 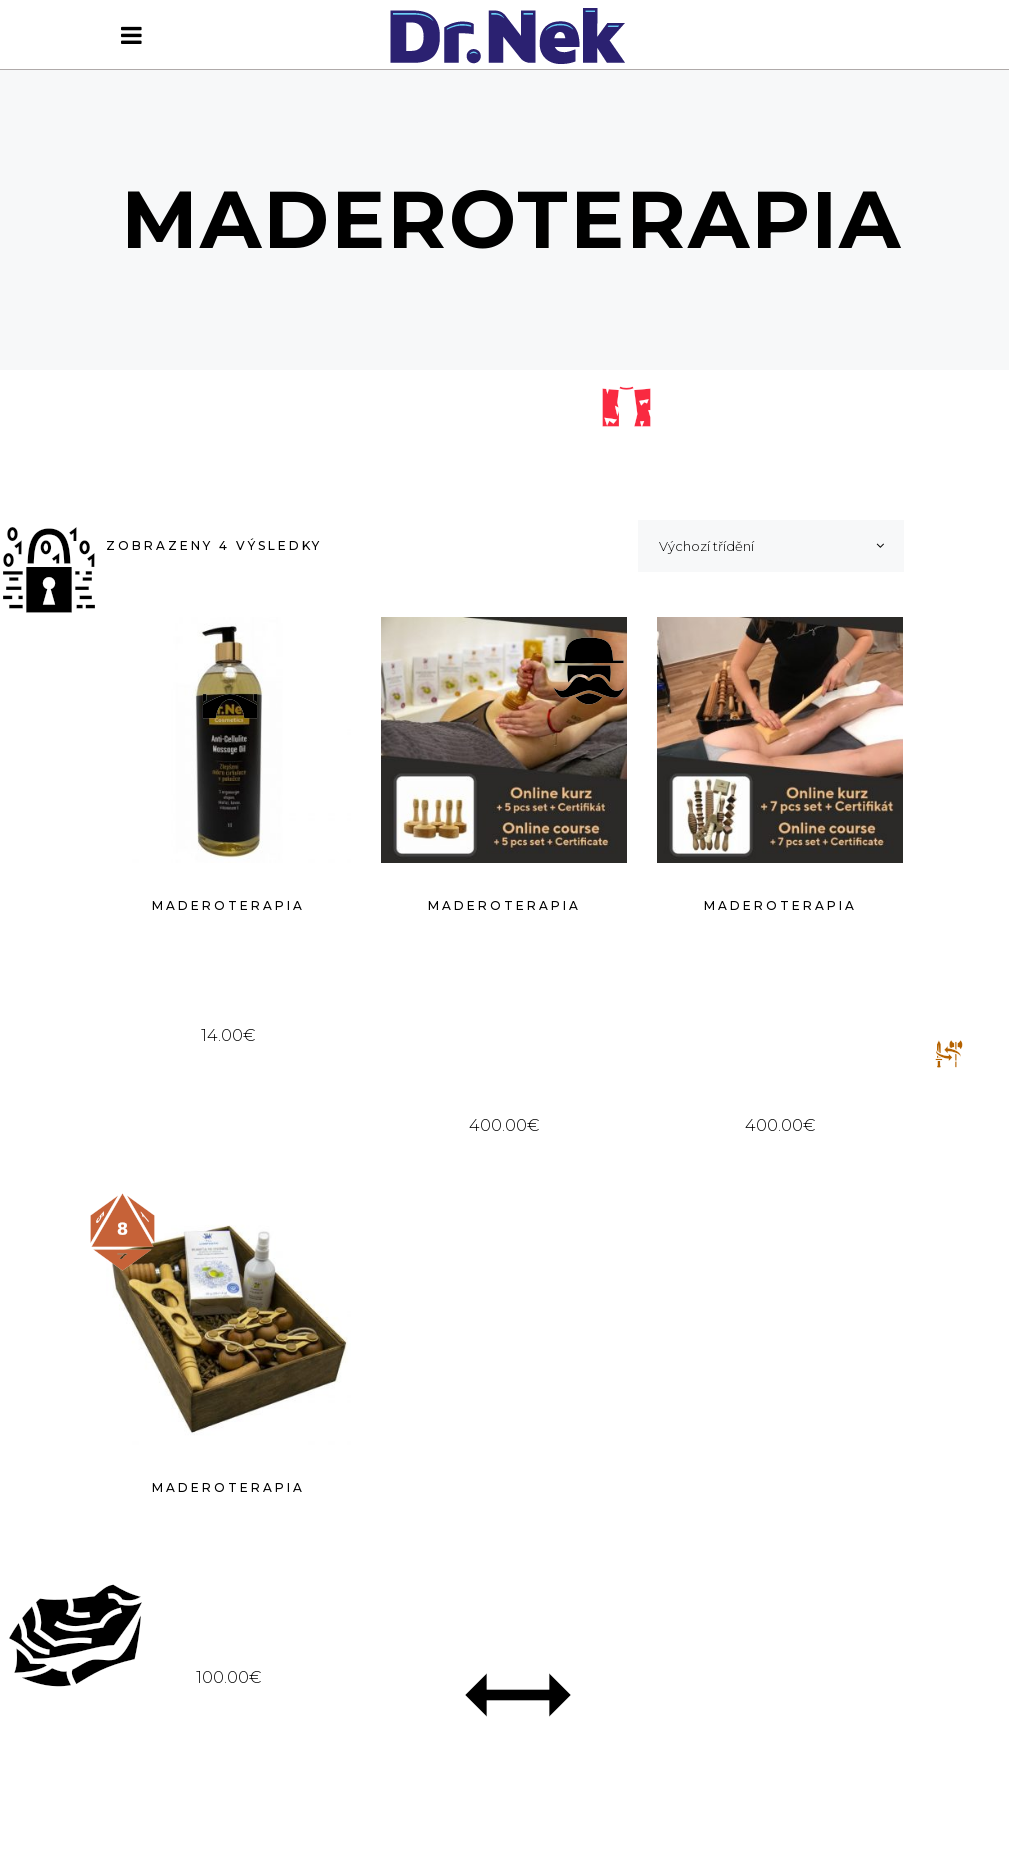 I want to click on roll a d8 die in-game, so click(x=122, y=1231).